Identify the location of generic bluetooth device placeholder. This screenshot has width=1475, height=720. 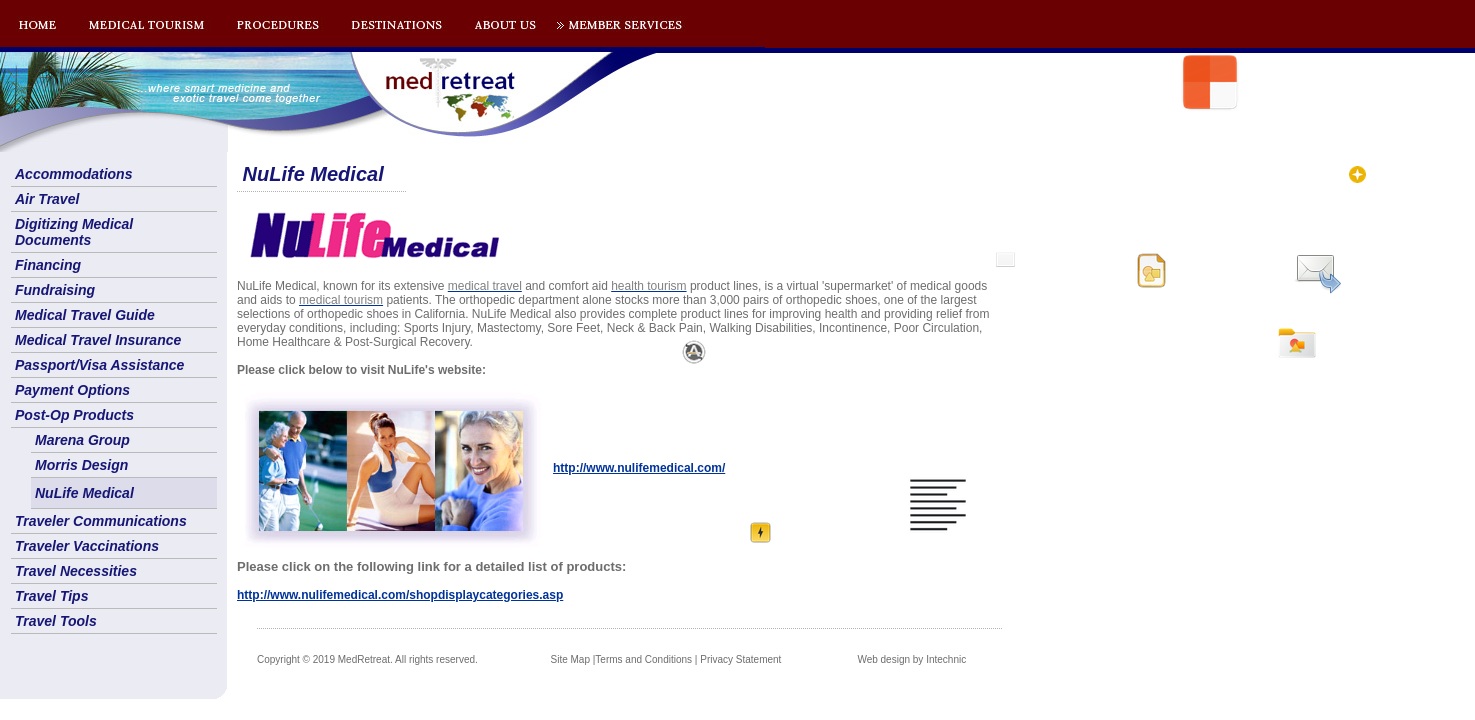
(1005, 259).